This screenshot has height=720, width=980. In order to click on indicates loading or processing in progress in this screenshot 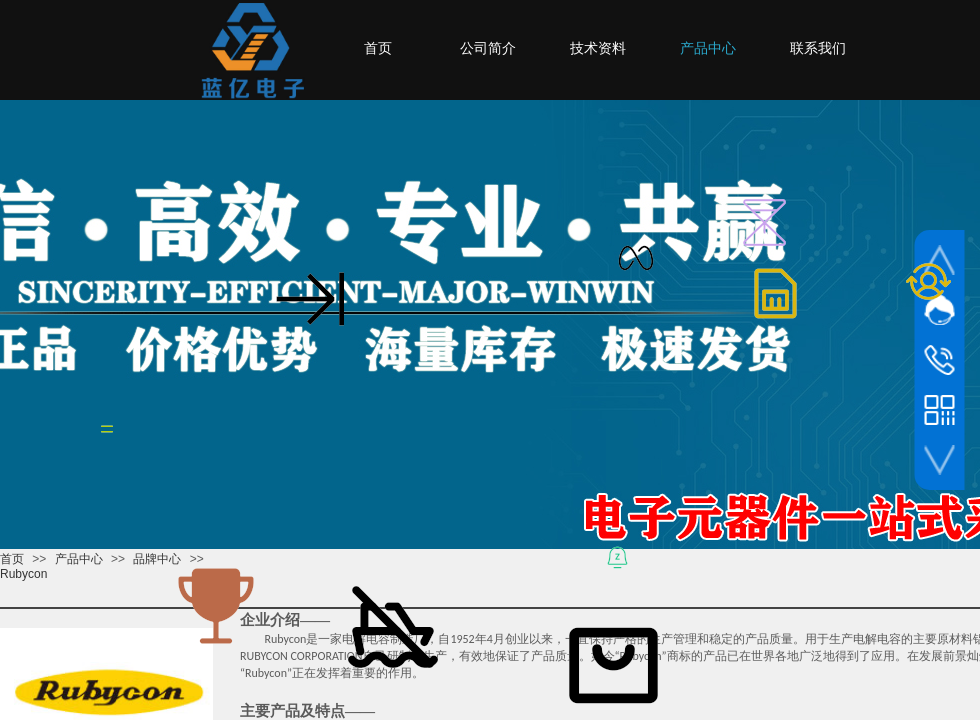, I will do `click(764, 222)`.